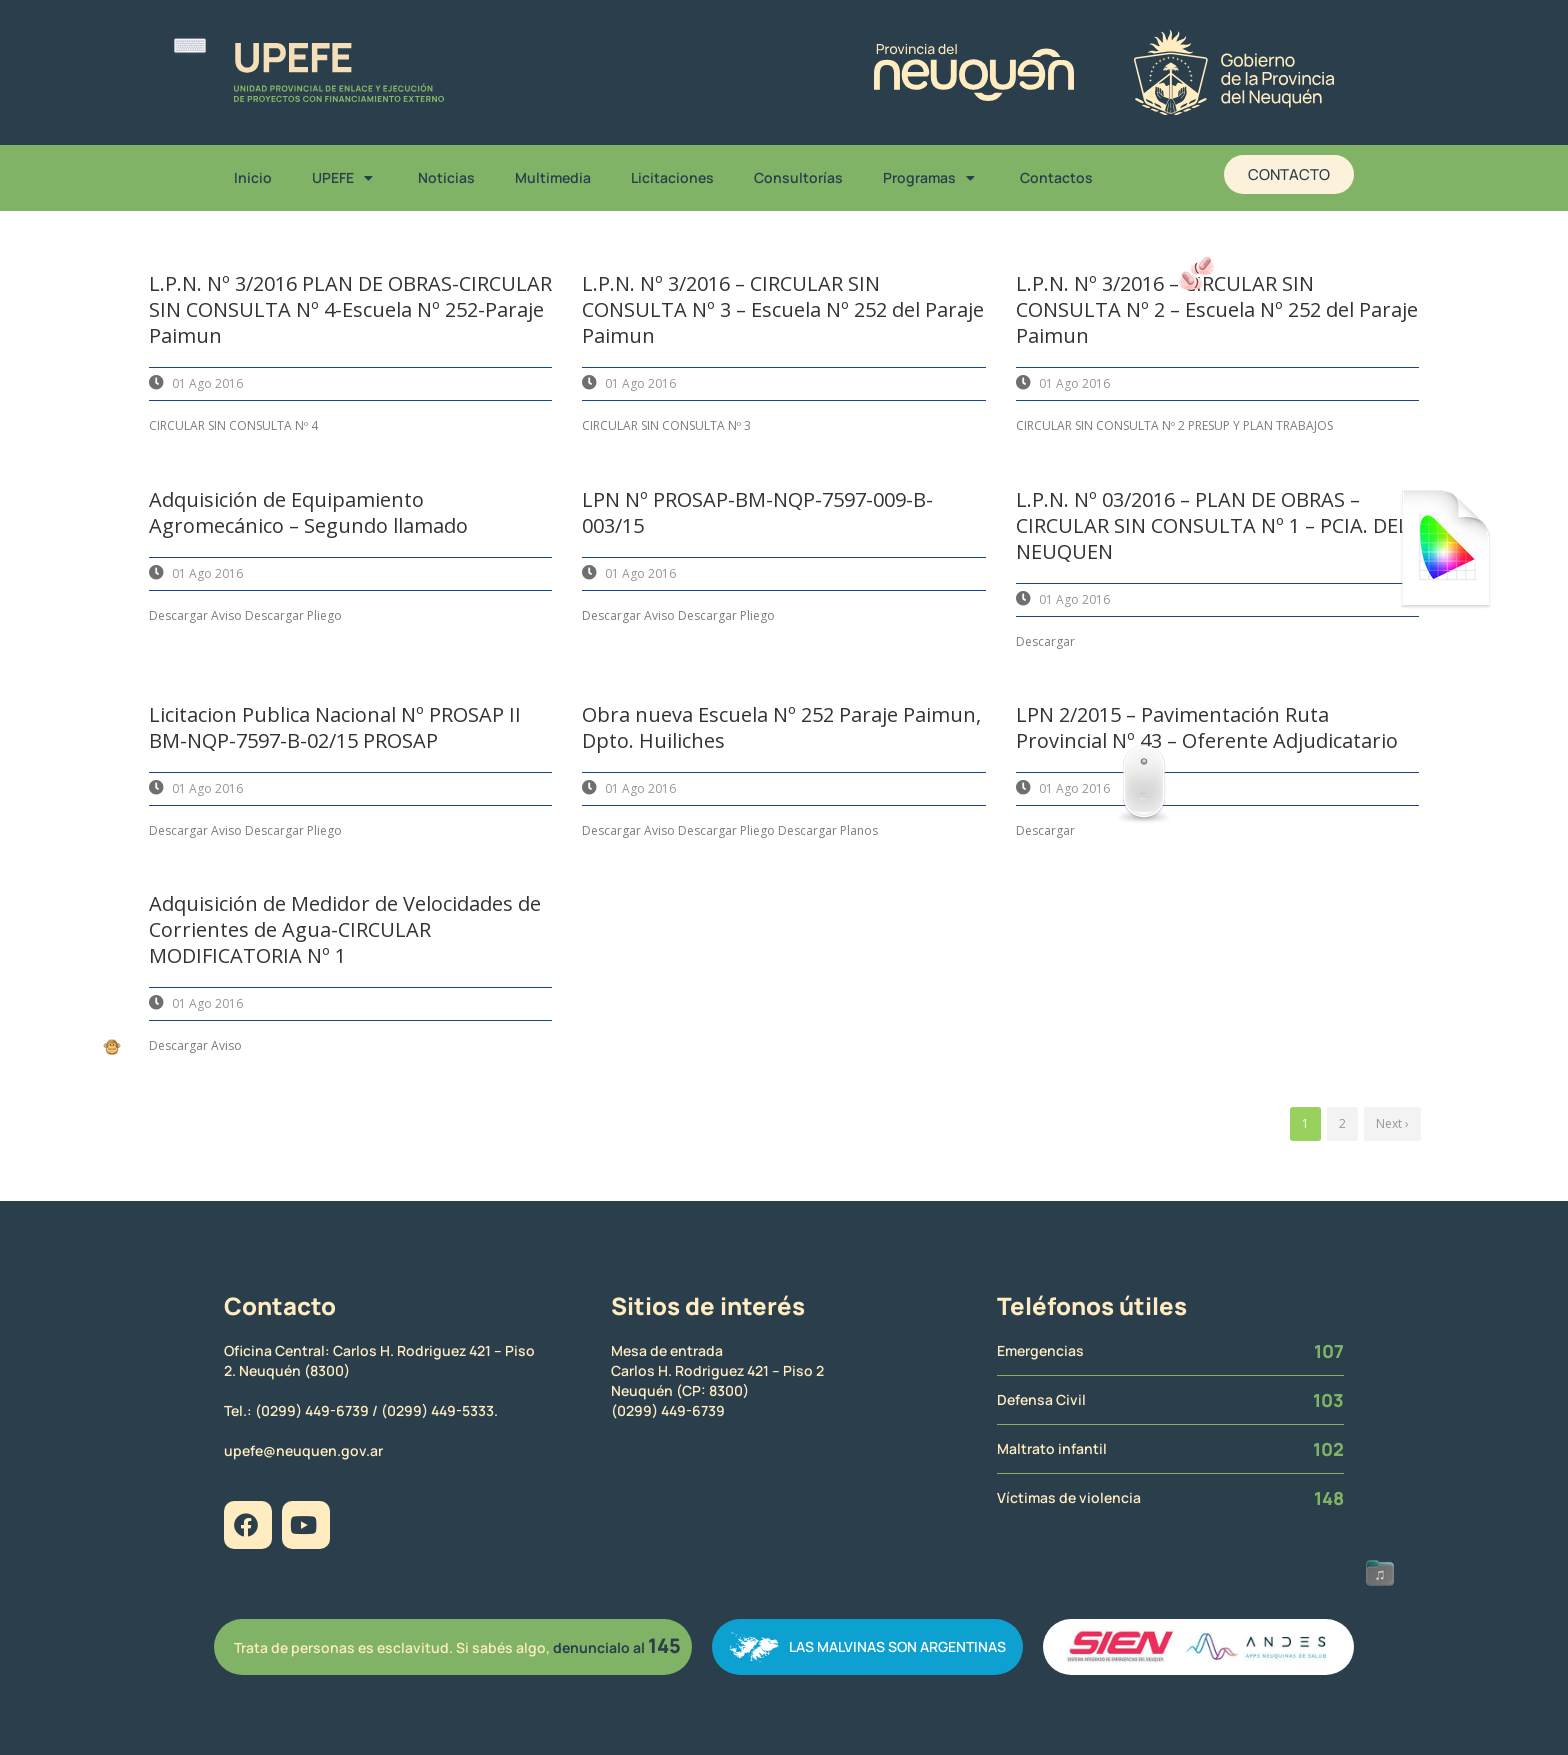  Describe the element at coordinates (1144, 784) in the screenshot. I see `connect a bluetooth mouse` at that location.